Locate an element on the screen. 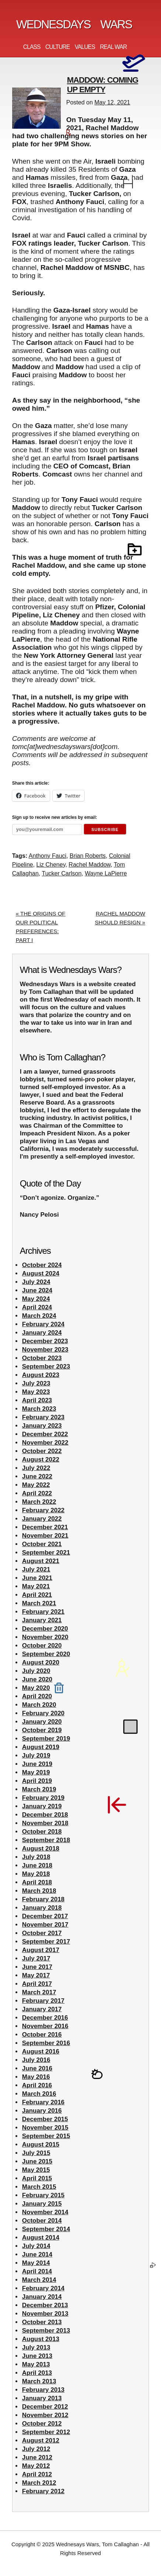 The image size is (161, 2576). access drawing or drafting tools is located at coordinates (122, 1668).